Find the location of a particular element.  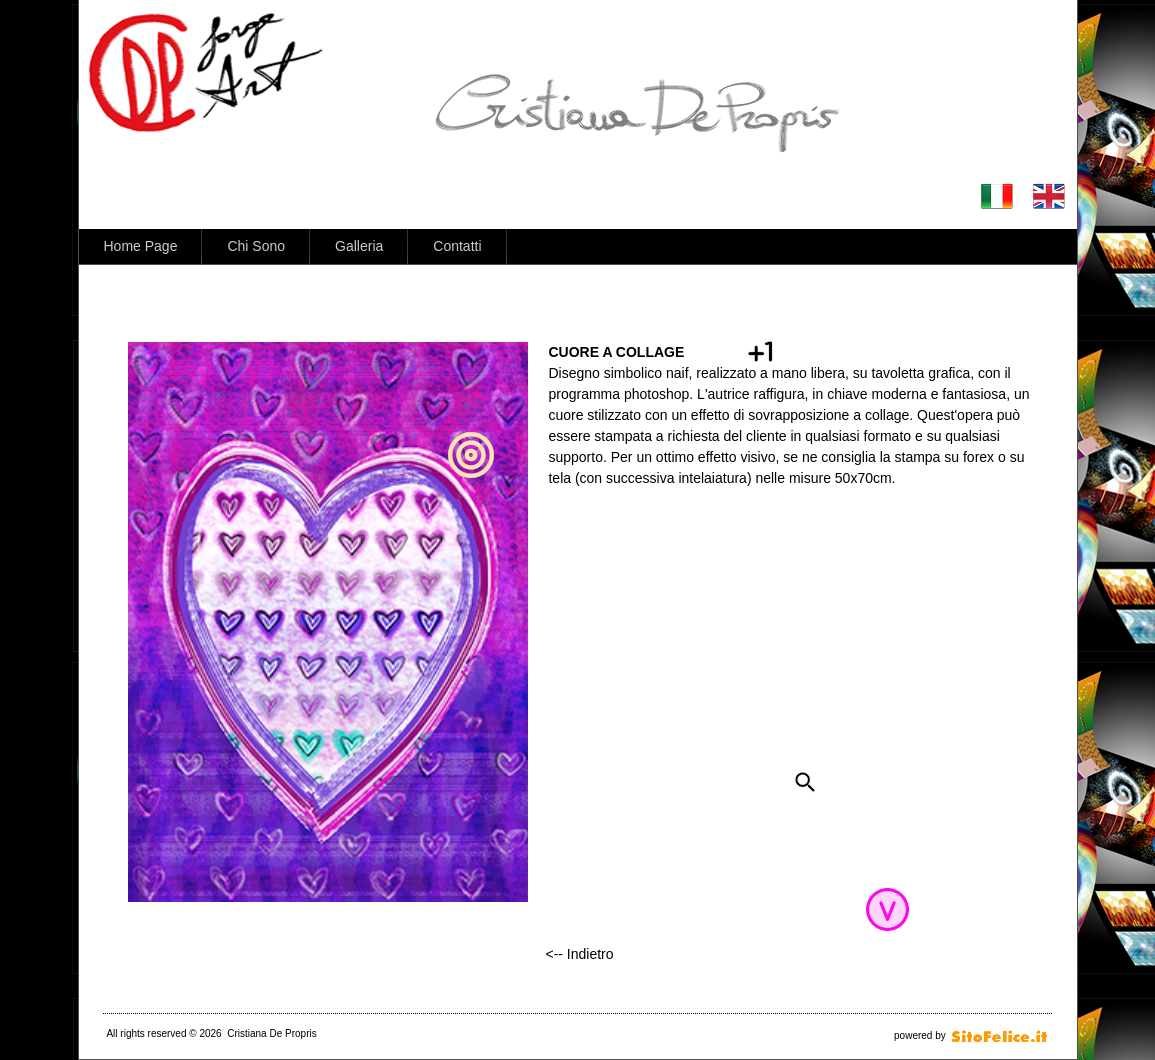

add one to a count or quantity is located at coordinates (761, 352).